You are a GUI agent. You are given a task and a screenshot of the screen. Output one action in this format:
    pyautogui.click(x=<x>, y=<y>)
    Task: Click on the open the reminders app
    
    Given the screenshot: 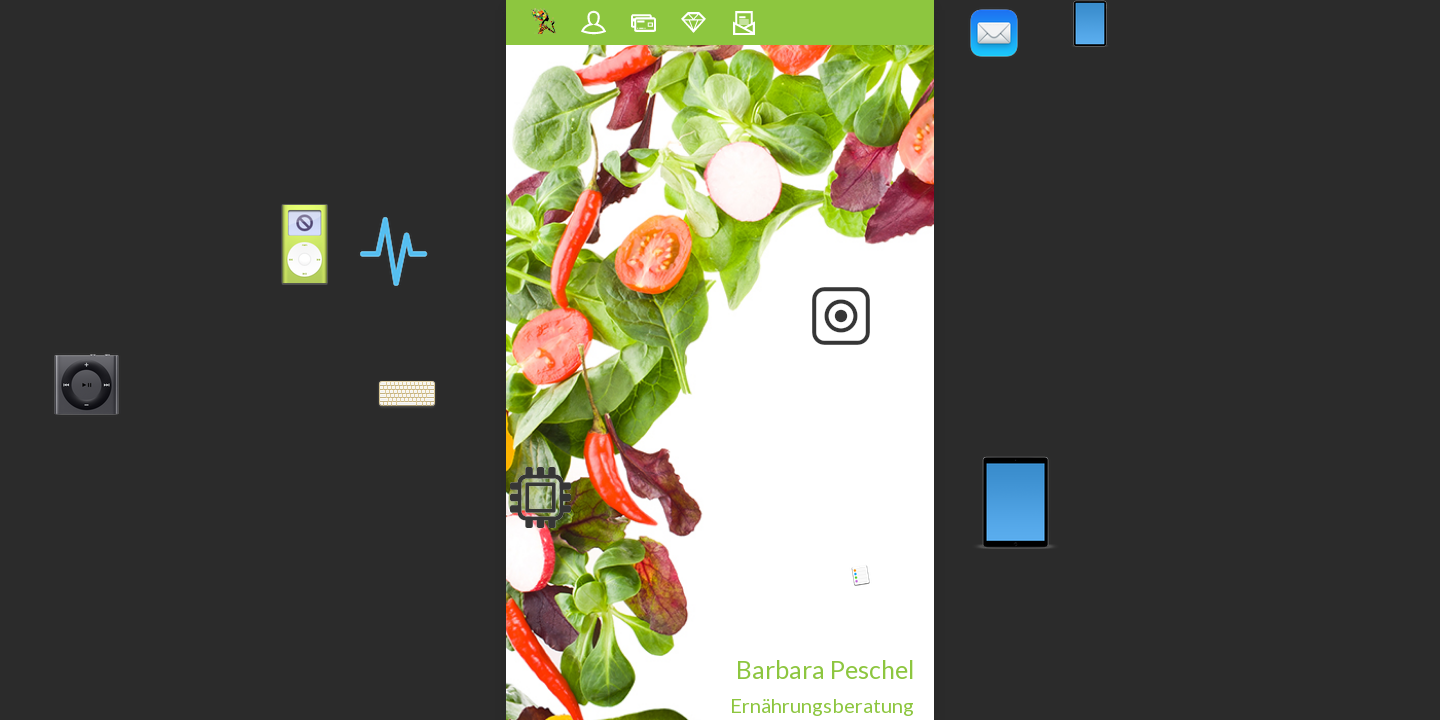 What is the action you would take?
    pyautogui.click(x=860, y=575)
    